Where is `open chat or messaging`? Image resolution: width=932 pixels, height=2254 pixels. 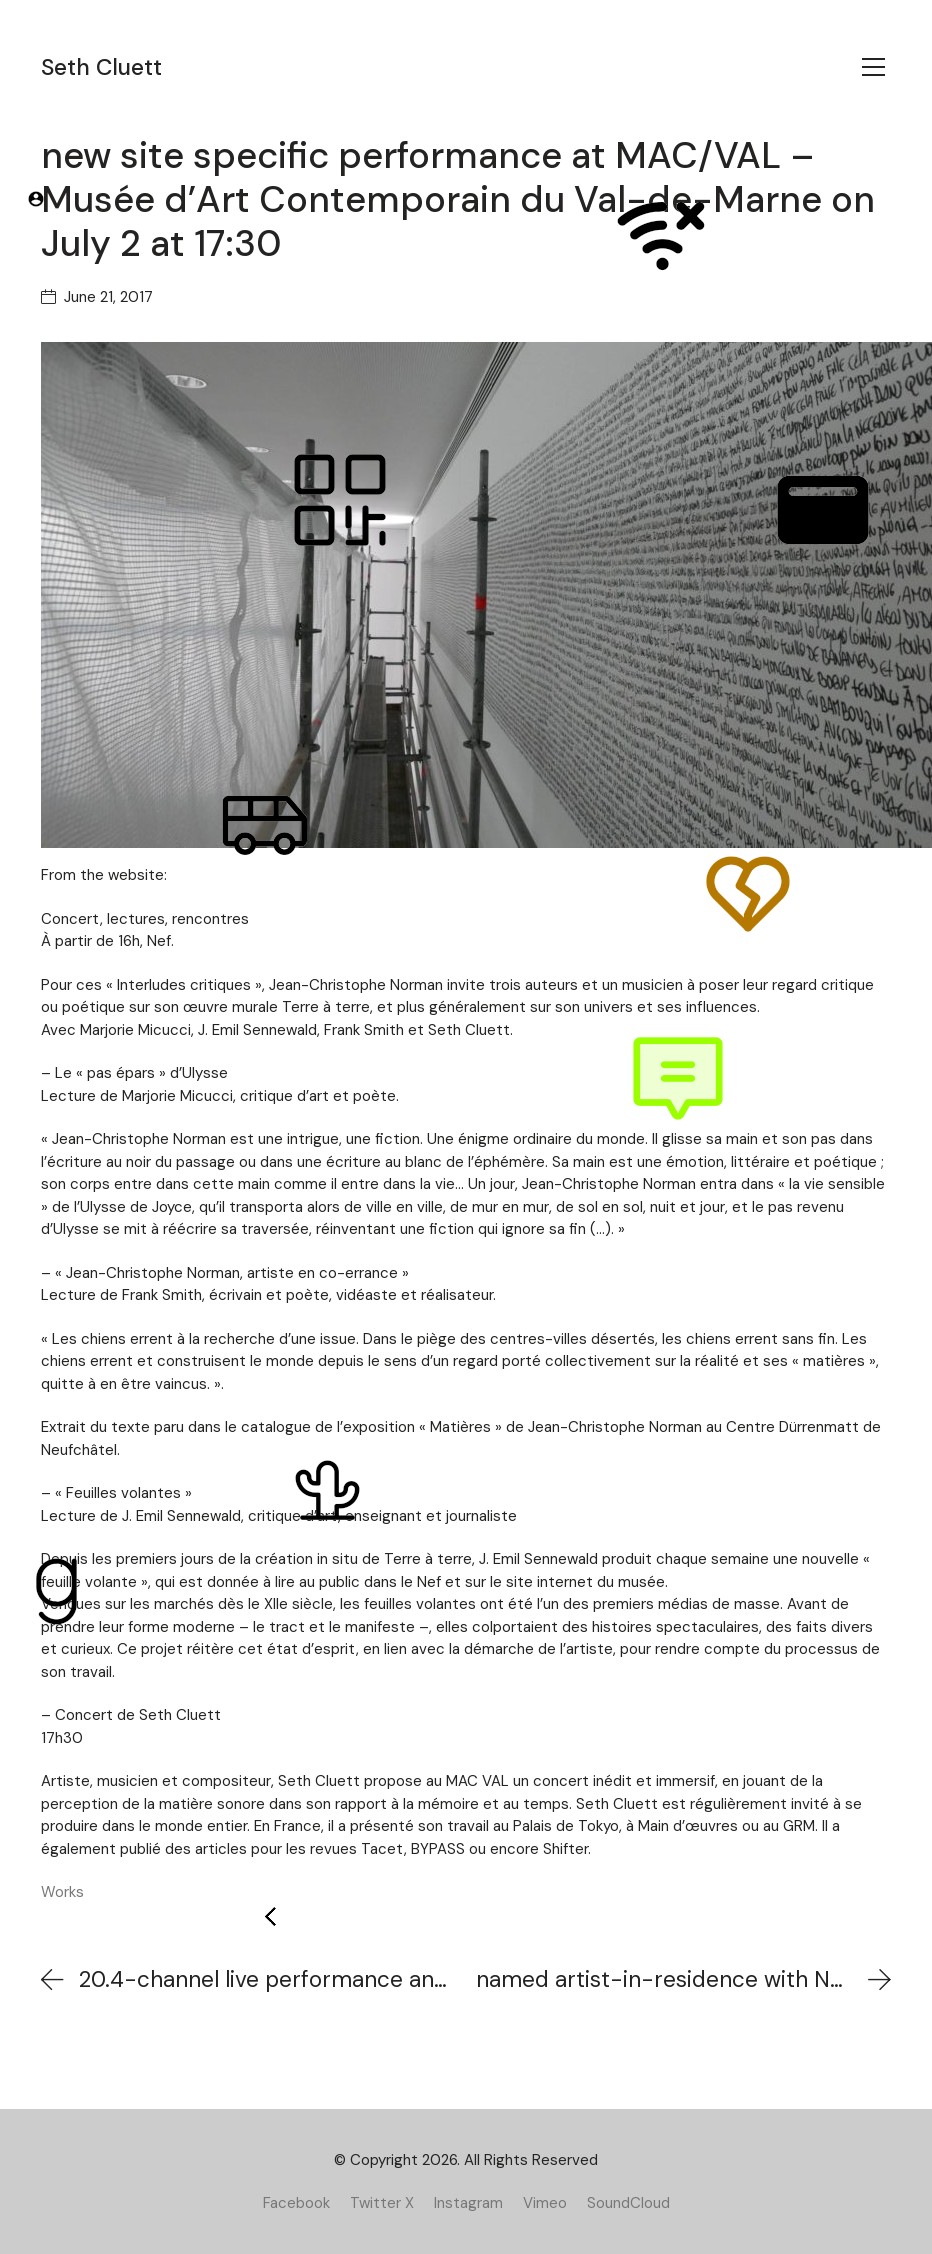
open chat or messaging is located at coordinates (678, 1075).